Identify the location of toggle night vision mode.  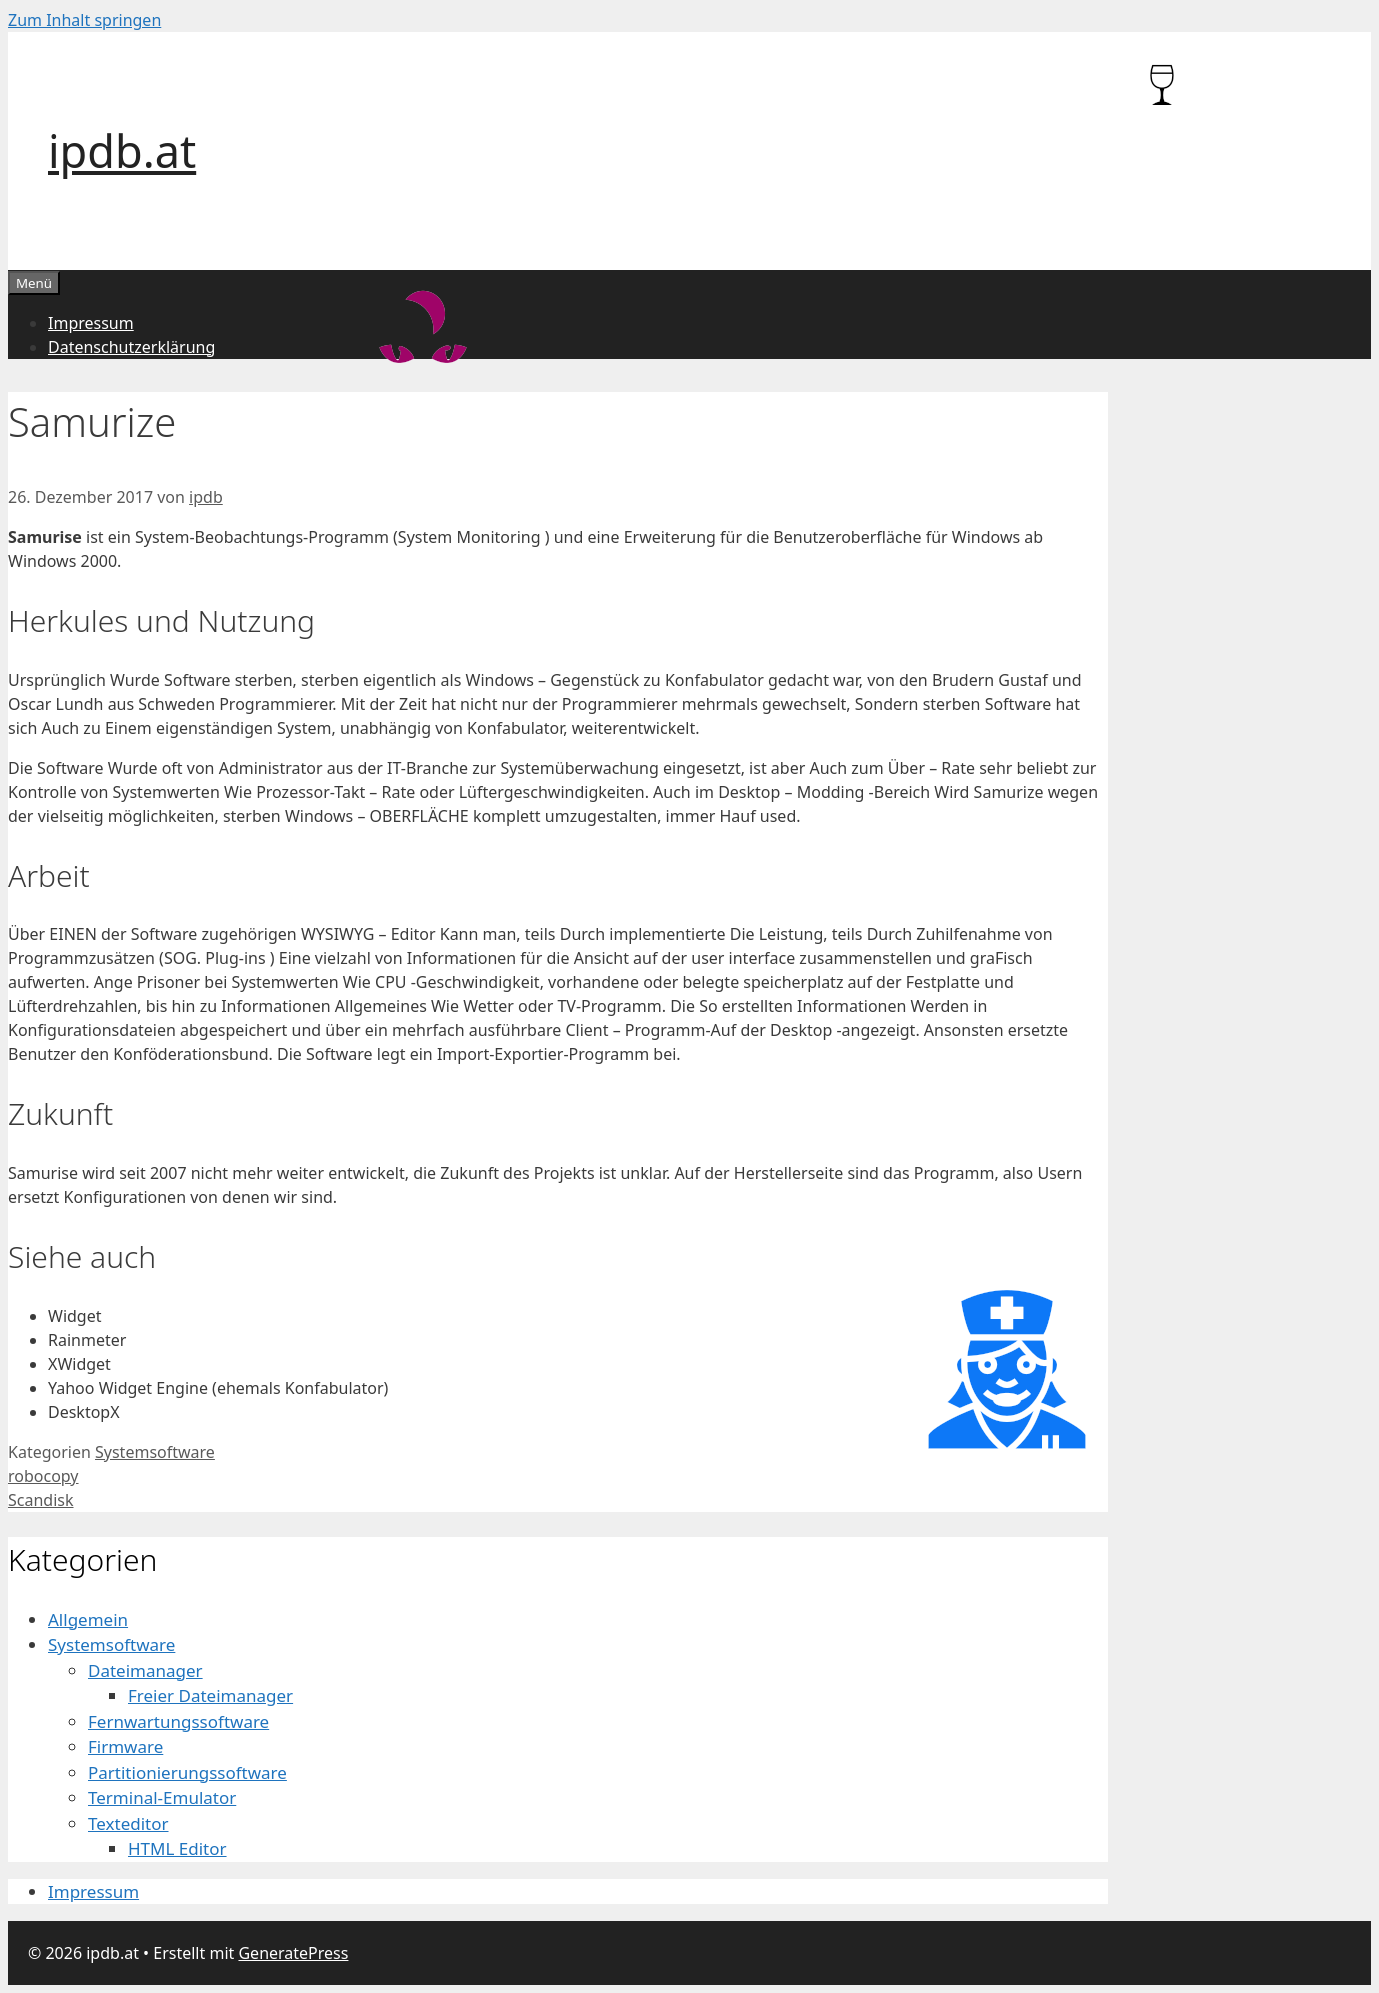
(423, 332).